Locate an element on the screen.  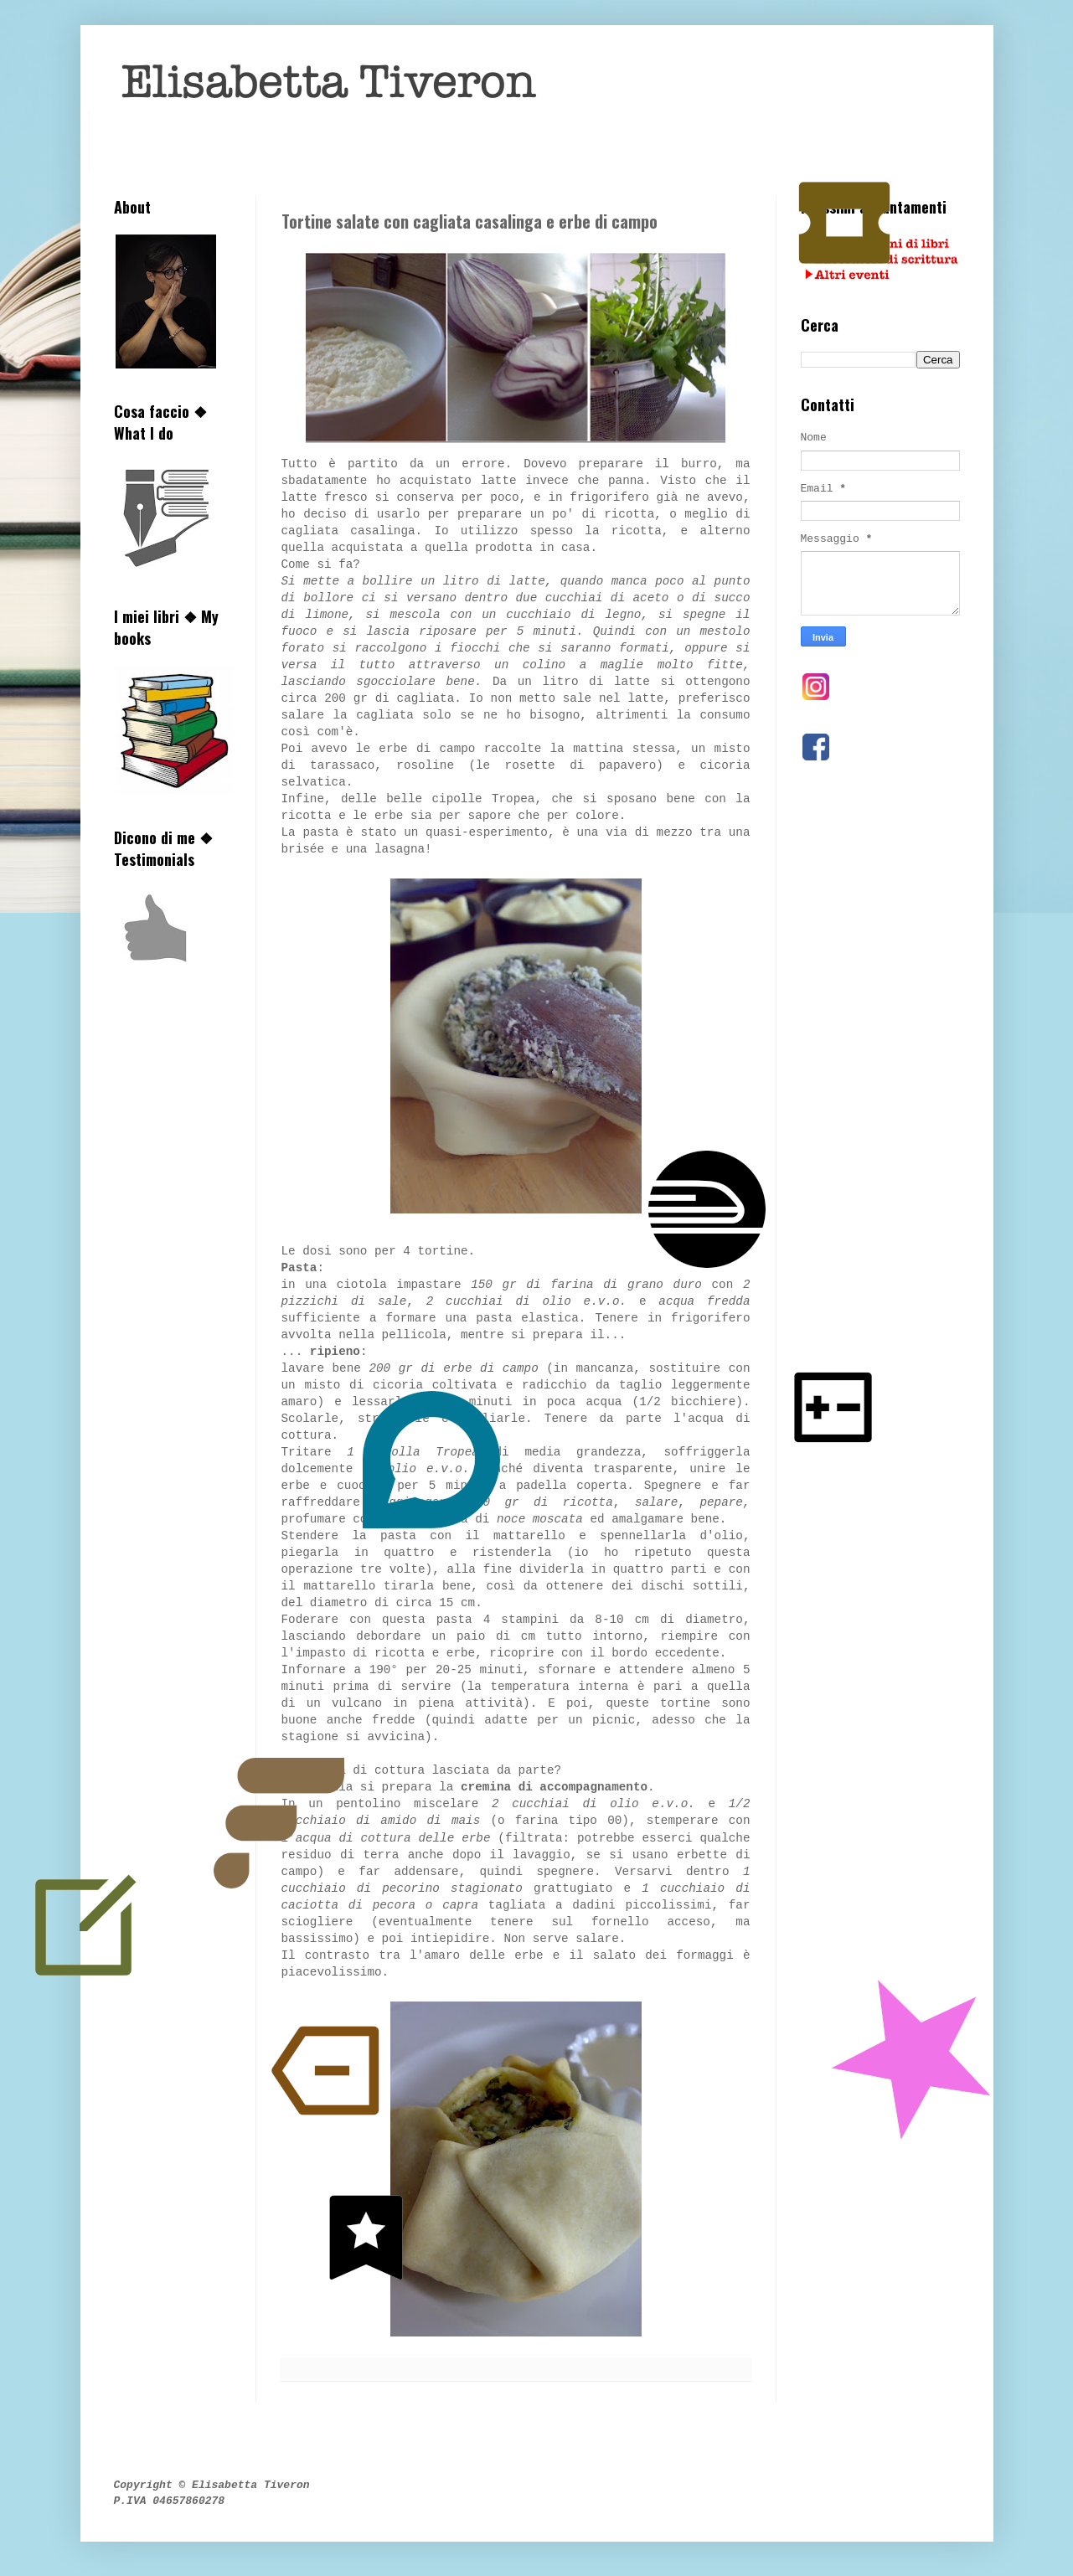
open Discourse community forum is located at coordinates (431, 1460).